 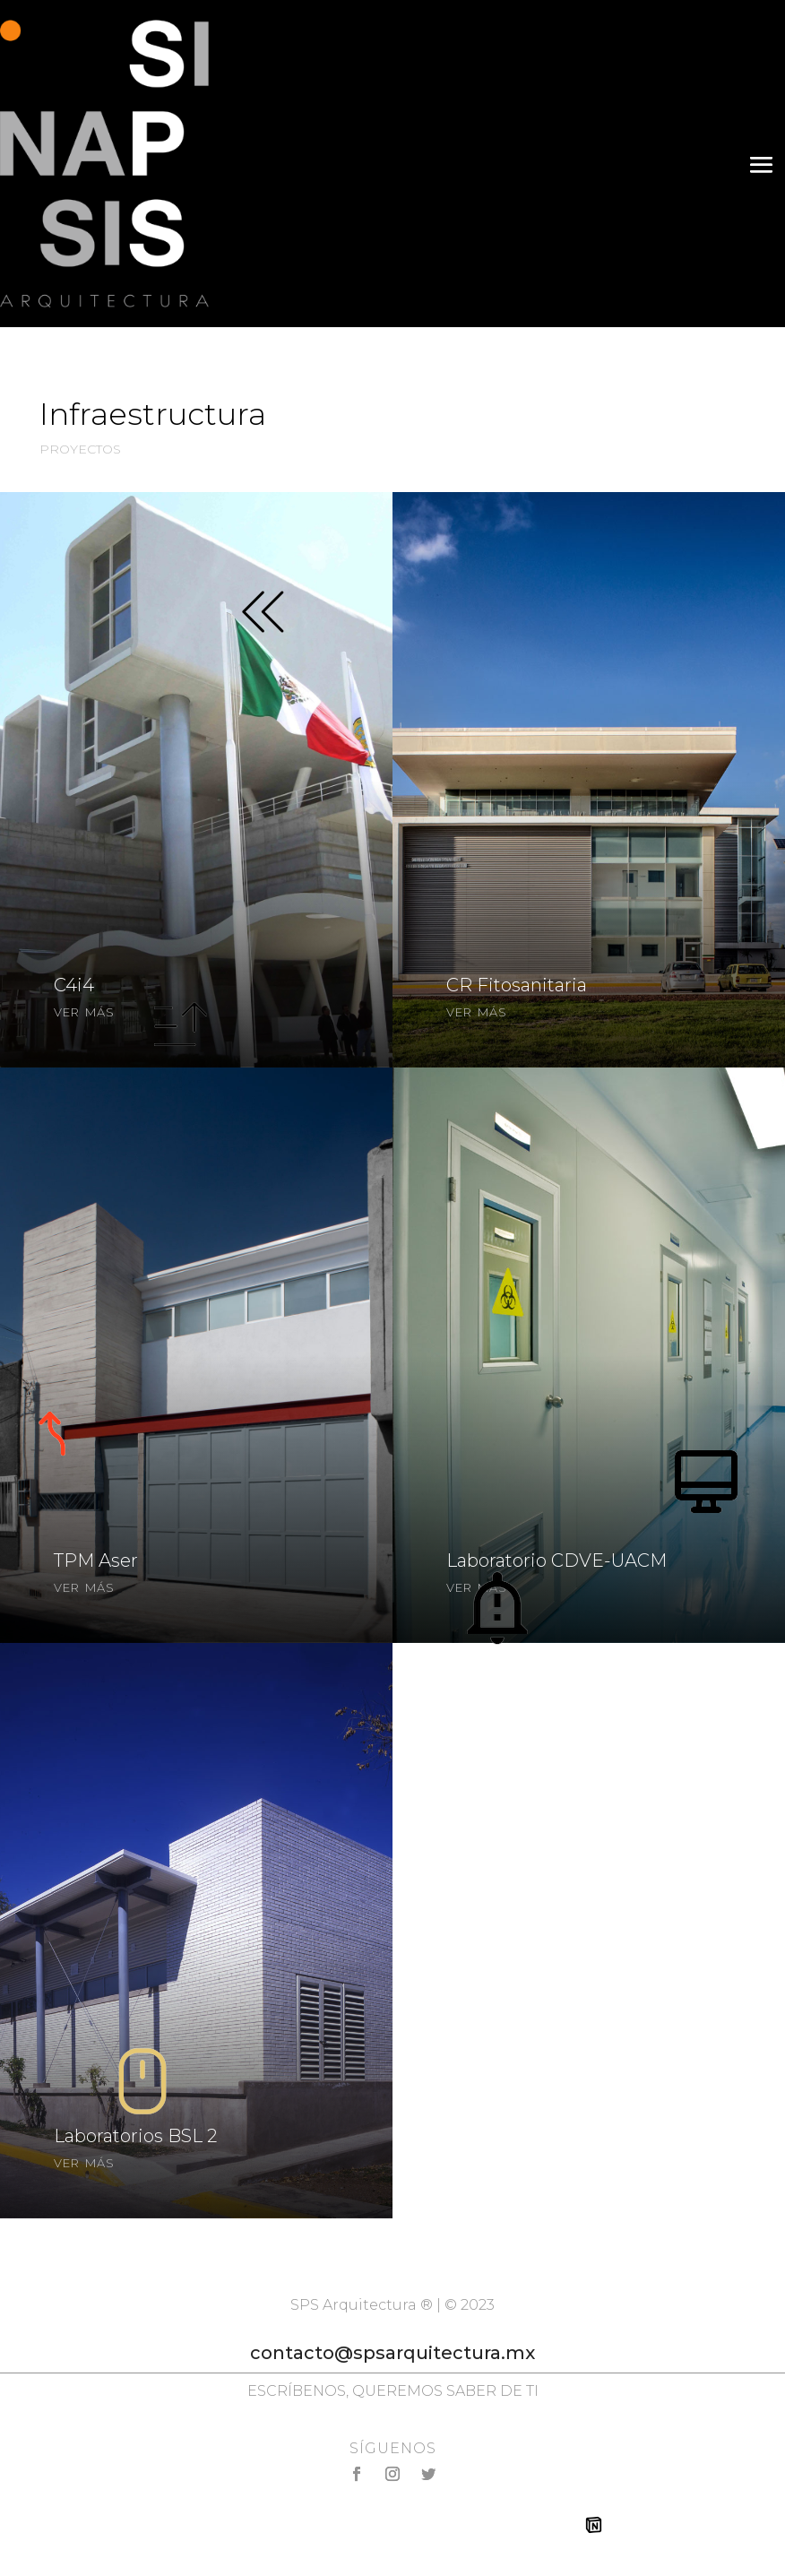 I want to click on view on desktop display, so click(x=706, y=1482).